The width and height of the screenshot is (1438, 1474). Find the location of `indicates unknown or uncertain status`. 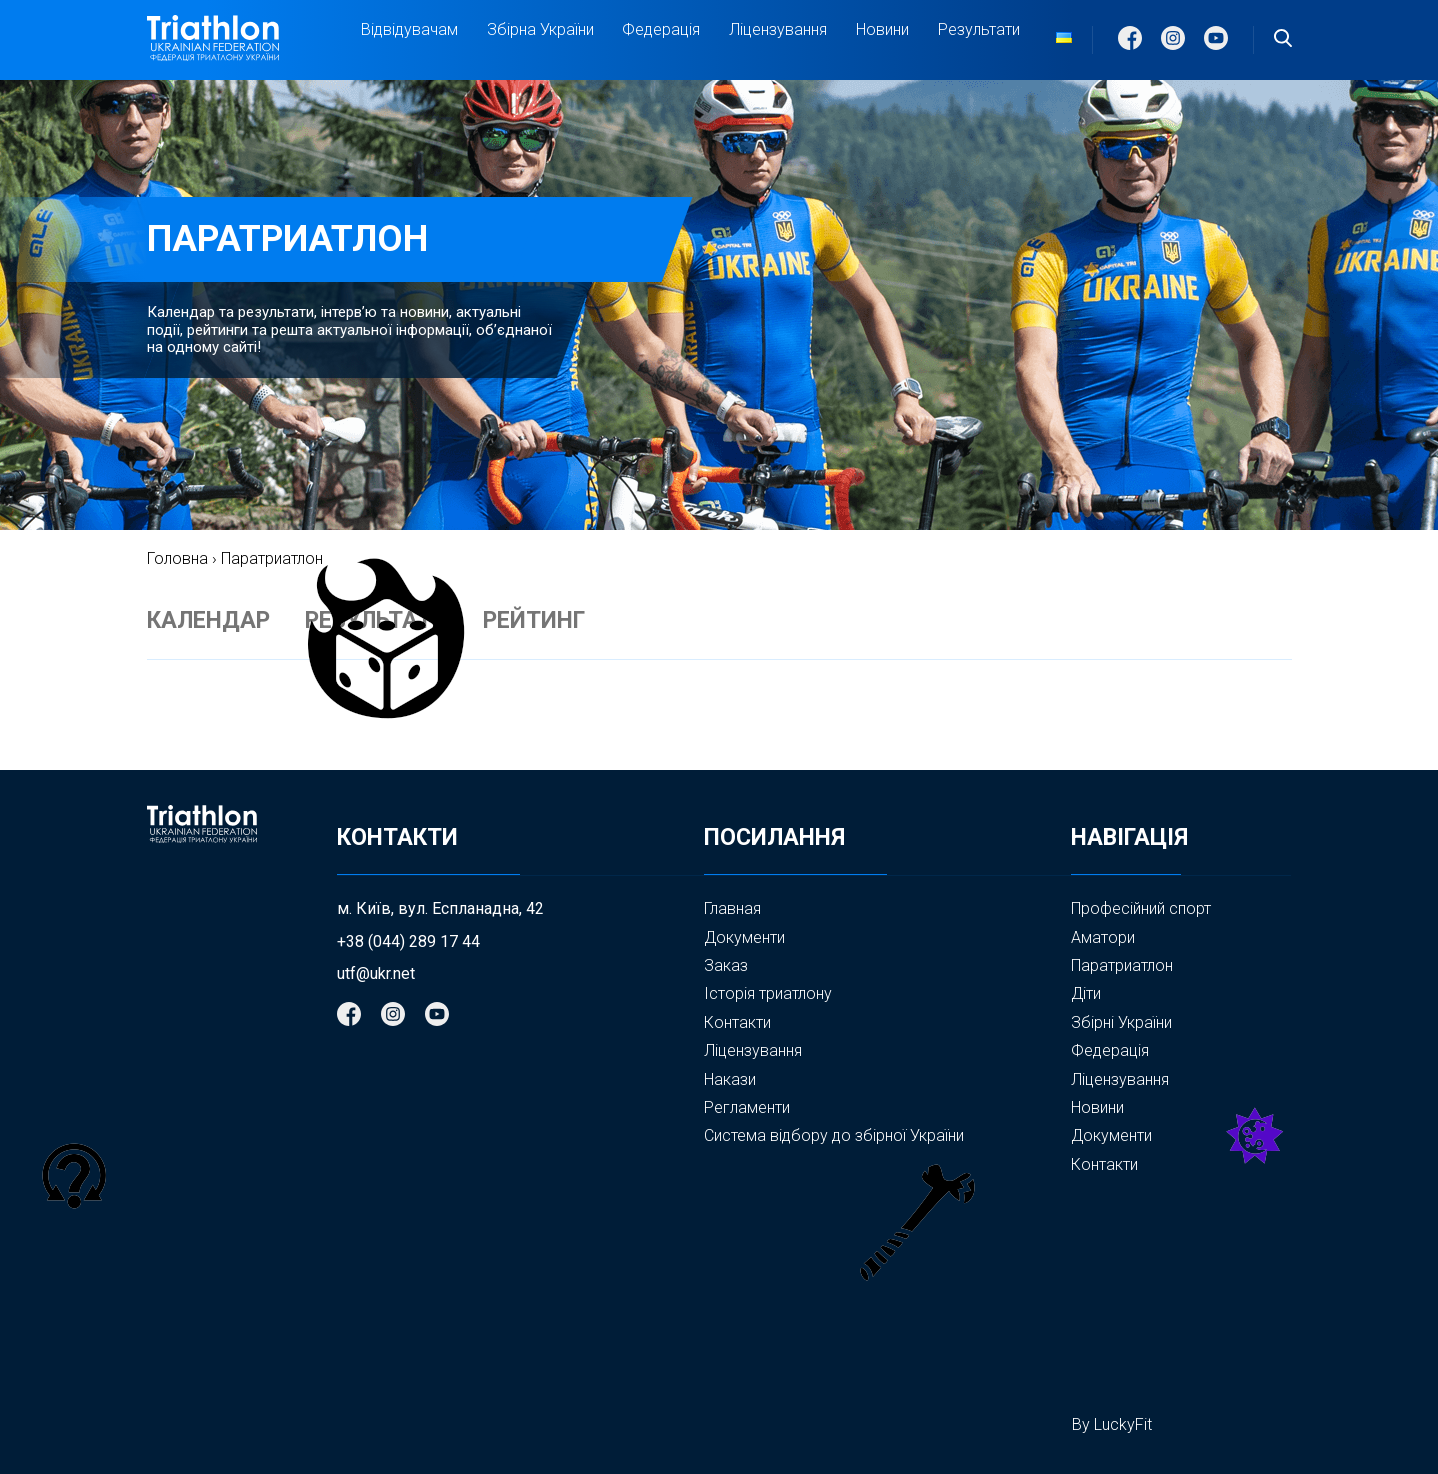

indicates unknown or uncertain status is located at coordinates (74, 1176).